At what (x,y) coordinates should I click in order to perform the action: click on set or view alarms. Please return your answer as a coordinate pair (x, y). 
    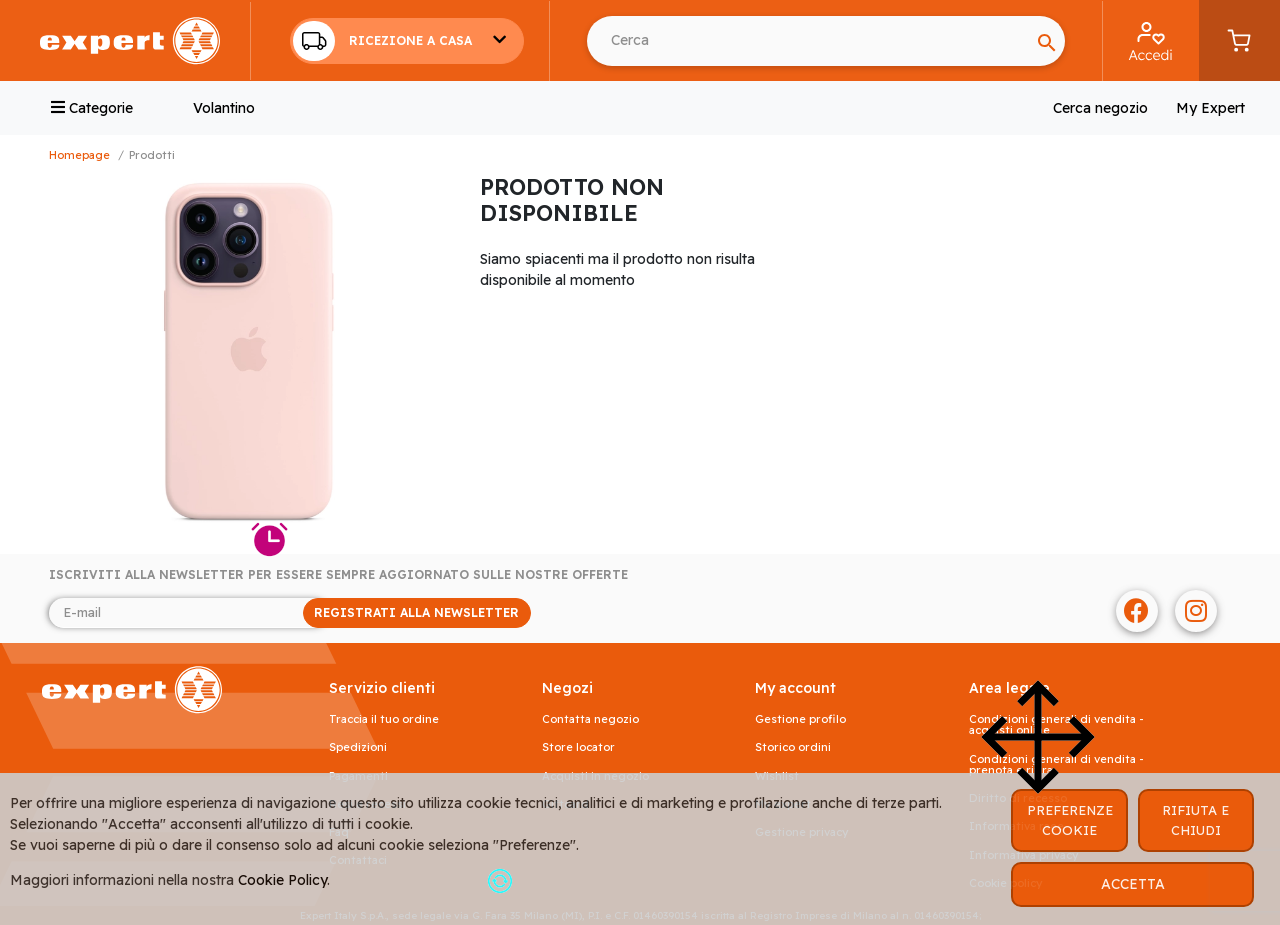
    Looking at the image, I should click on (269, 539).